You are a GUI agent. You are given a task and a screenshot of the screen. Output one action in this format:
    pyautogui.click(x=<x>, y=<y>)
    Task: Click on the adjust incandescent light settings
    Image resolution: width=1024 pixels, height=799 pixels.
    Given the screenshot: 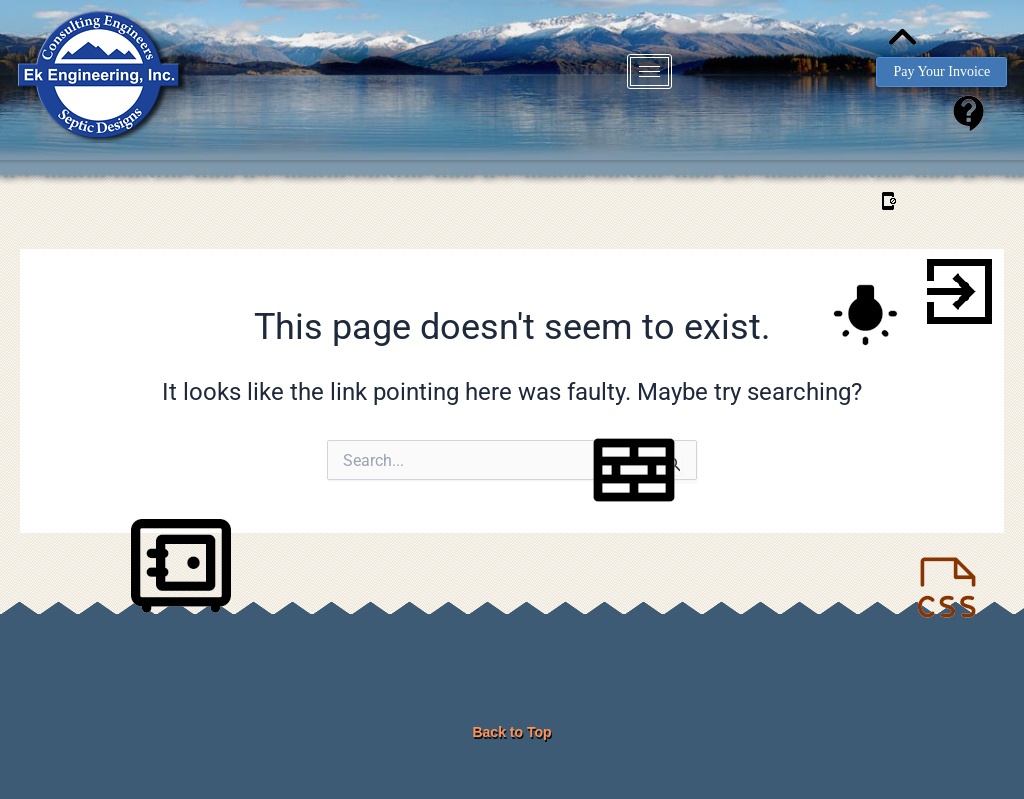 What is the action you would take?
    pyautogui.click(x=865, y=313)
    